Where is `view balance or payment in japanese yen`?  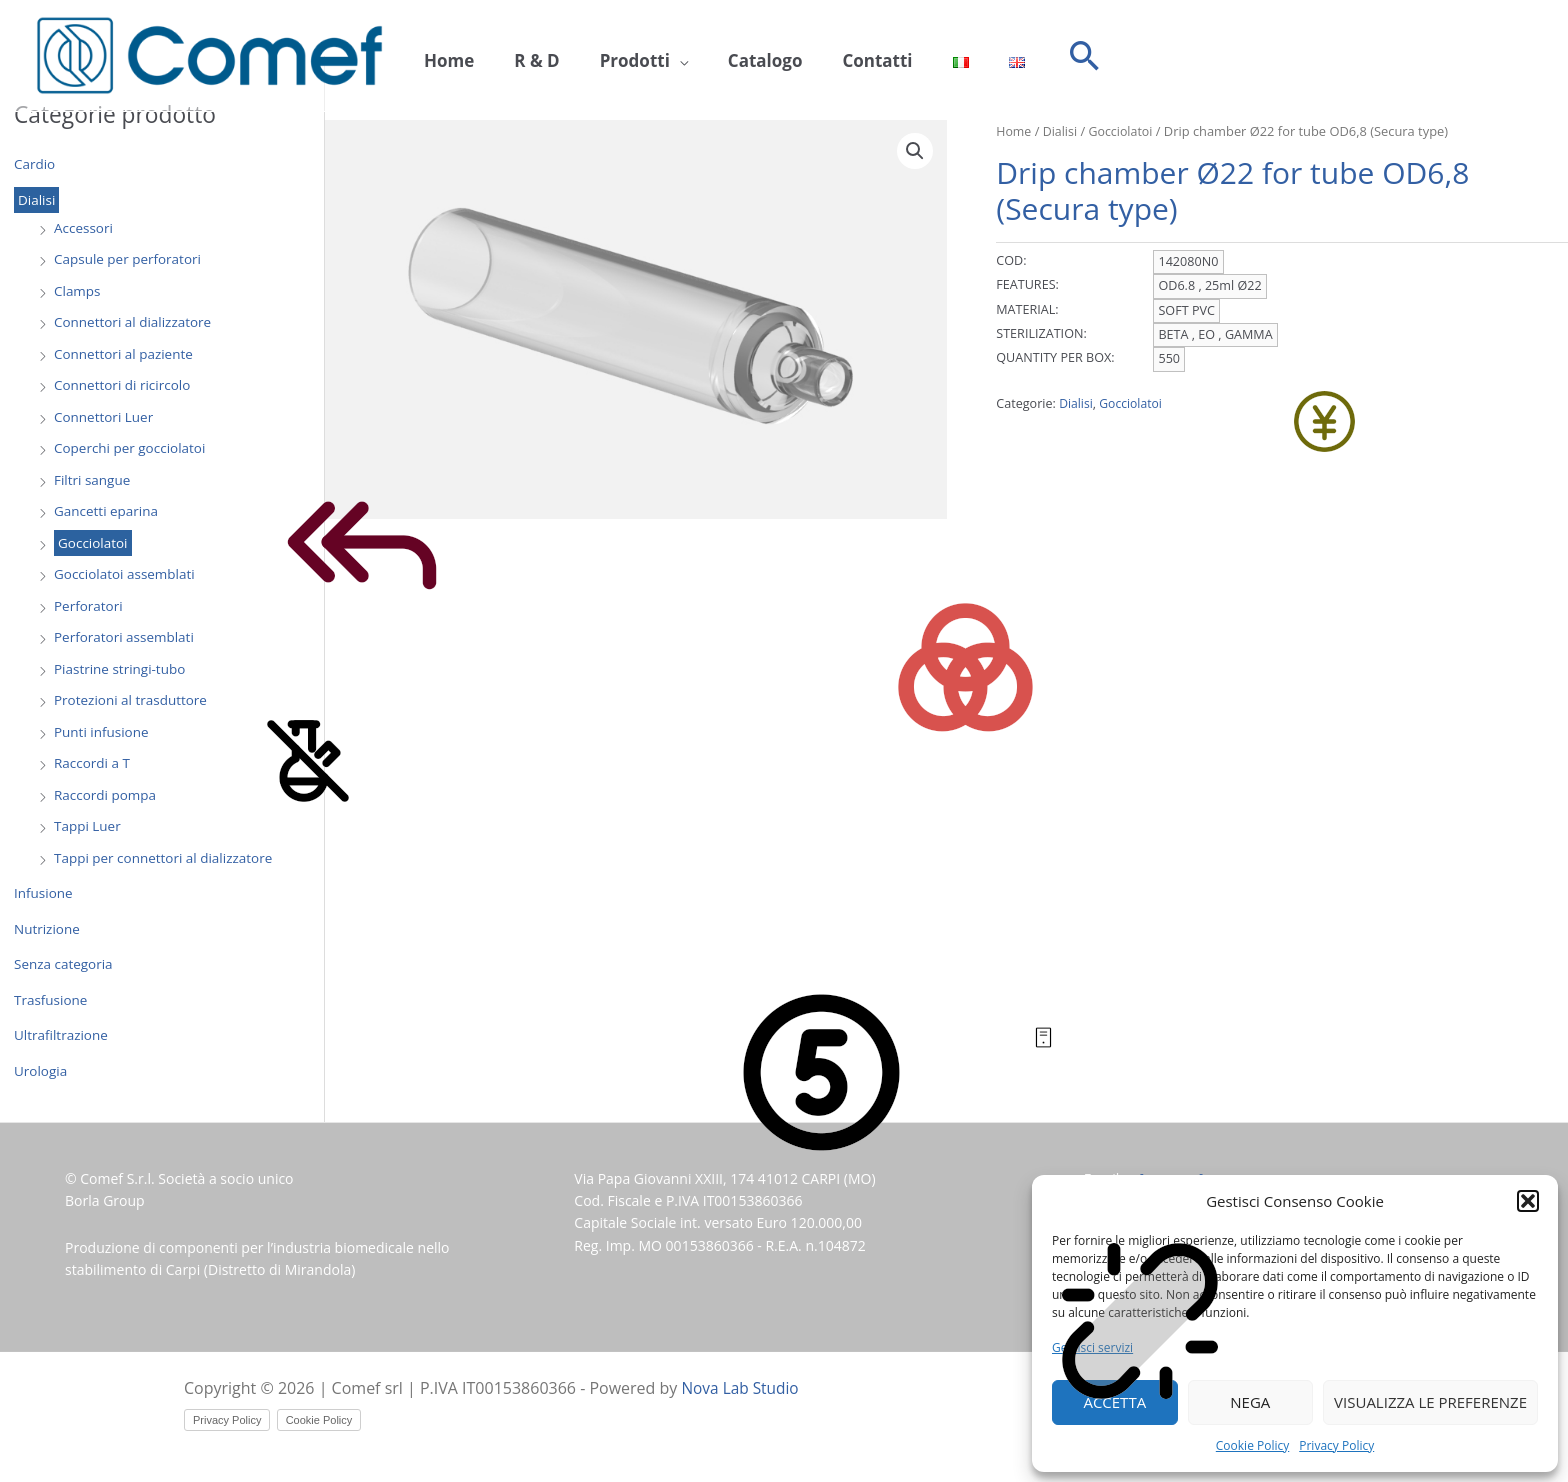 view balance or payment in japanese yen is located at coordinates (1324, 421).